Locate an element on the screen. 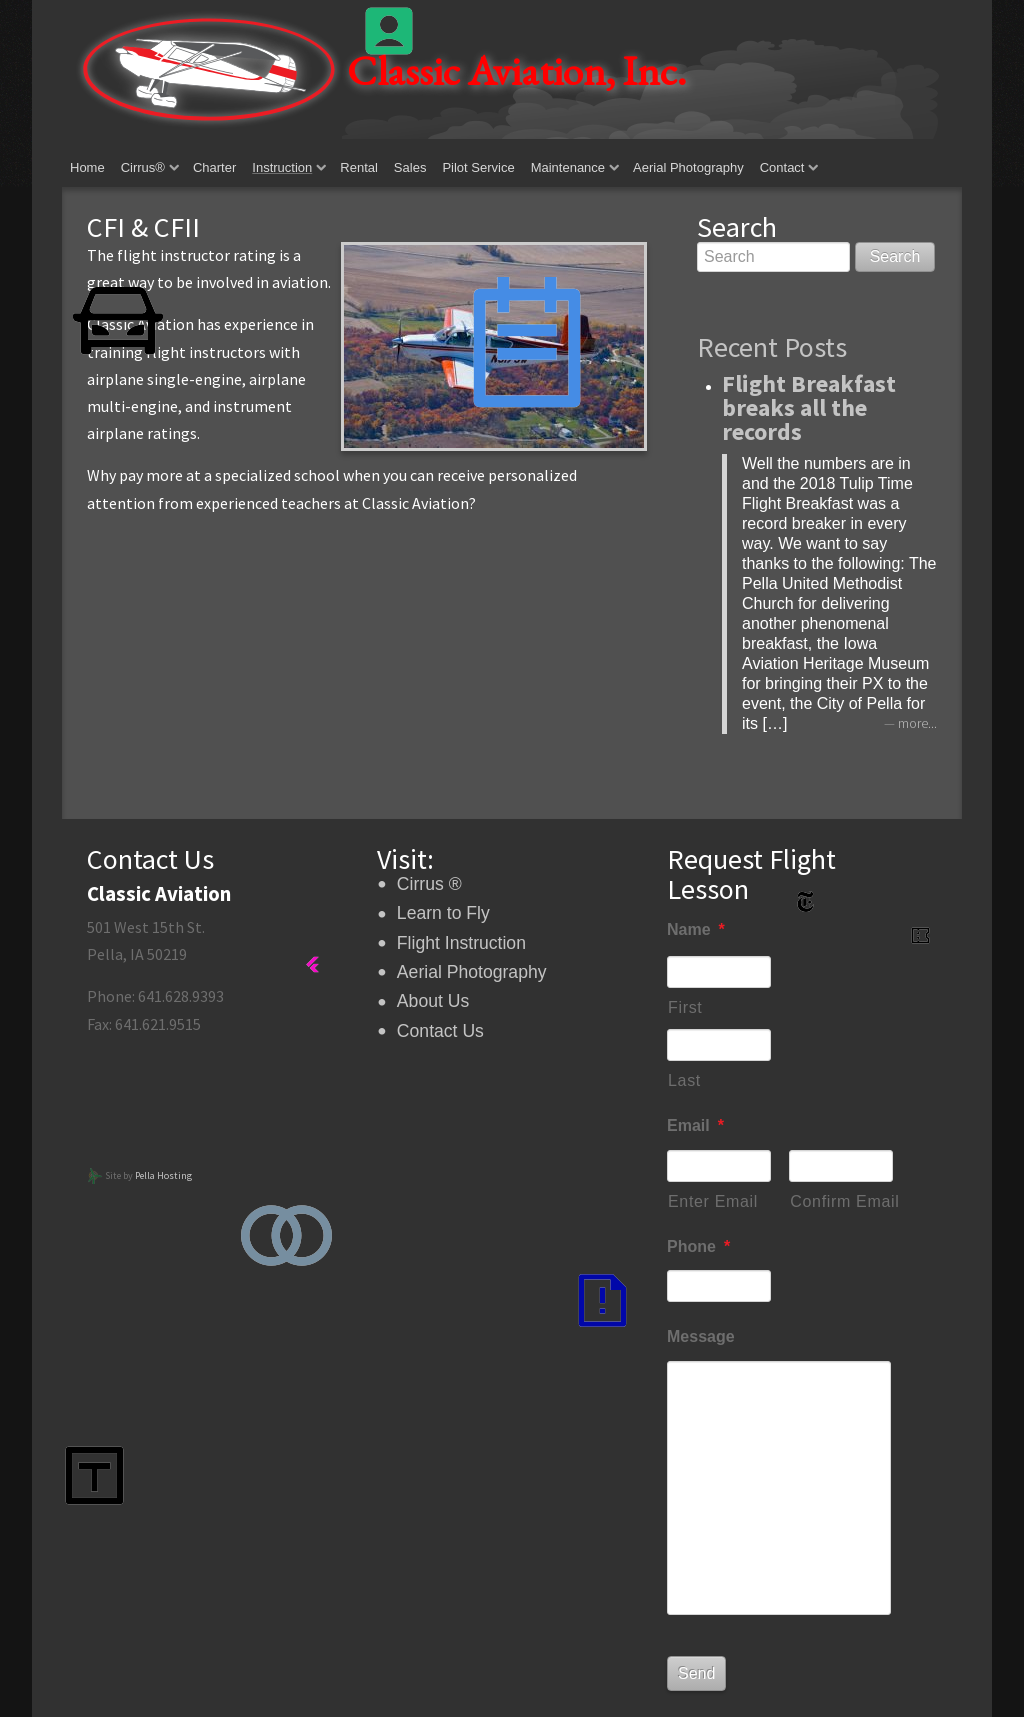 This screenshot has width=1024, height=1717. insert a text box element is located at coordinates (94, 1475).